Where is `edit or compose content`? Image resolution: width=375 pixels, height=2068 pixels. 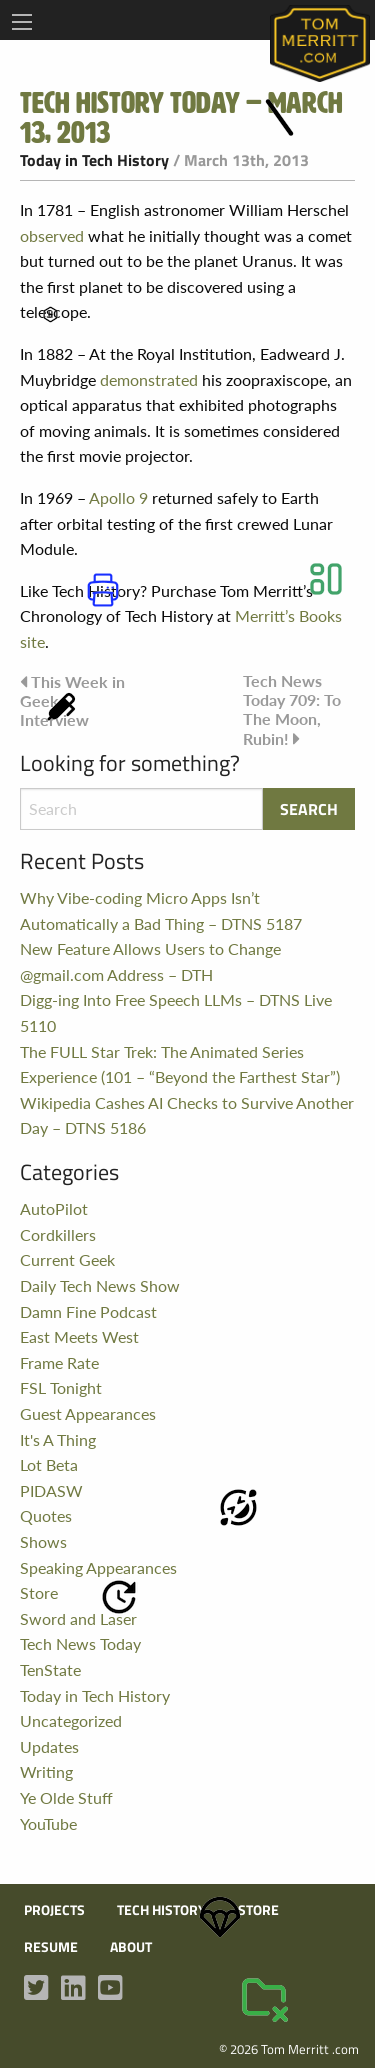 edit or compose content is located at coordinates (60, 707).